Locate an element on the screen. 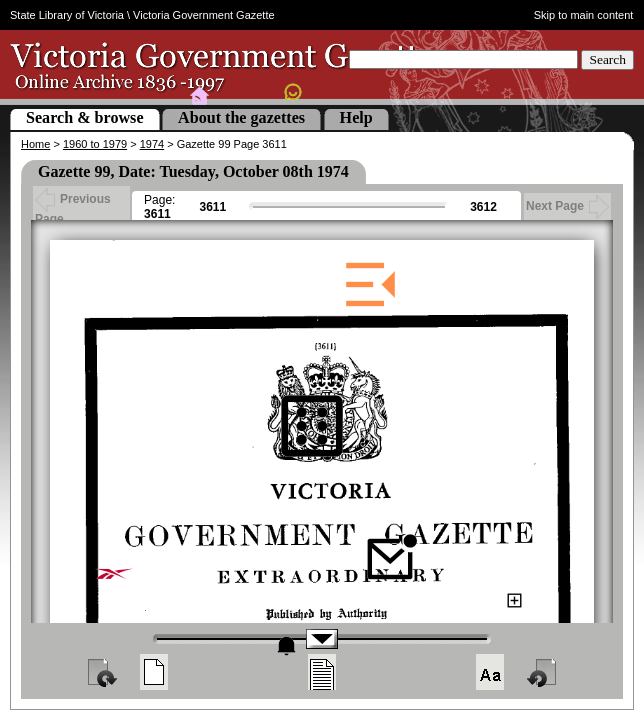 The width and height of the screenshot is (644, 720). indicates unread mail or messages is located at coordinates (390, 559).